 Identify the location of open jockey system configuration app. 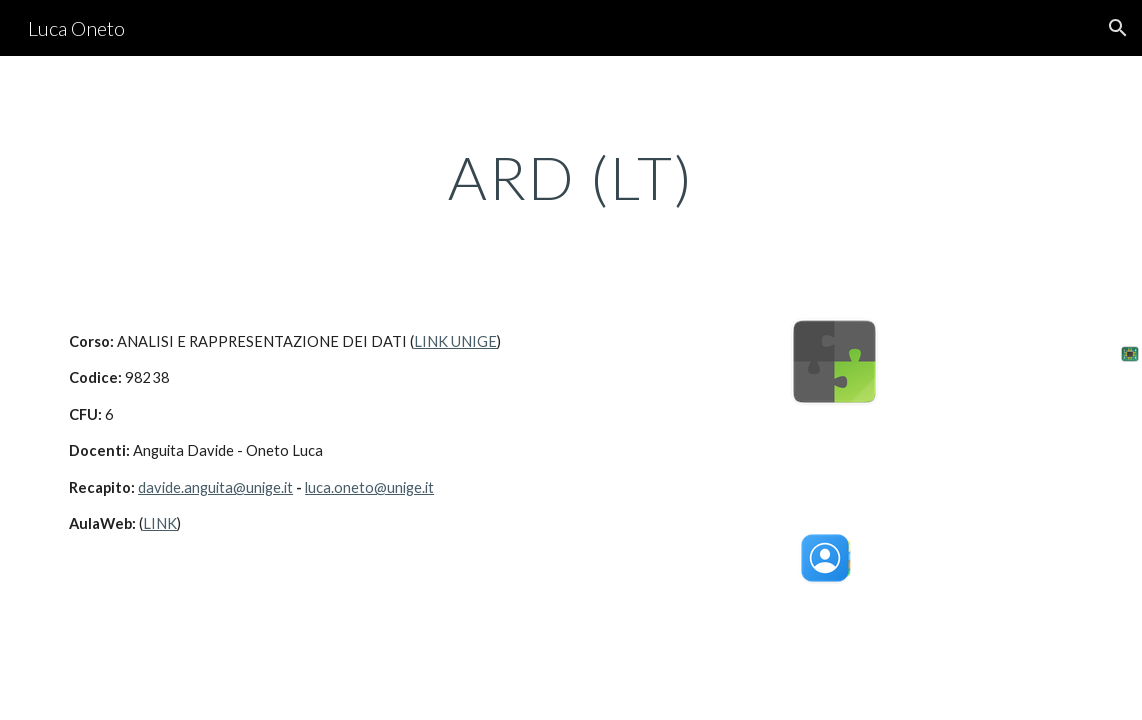
(1130, 354).